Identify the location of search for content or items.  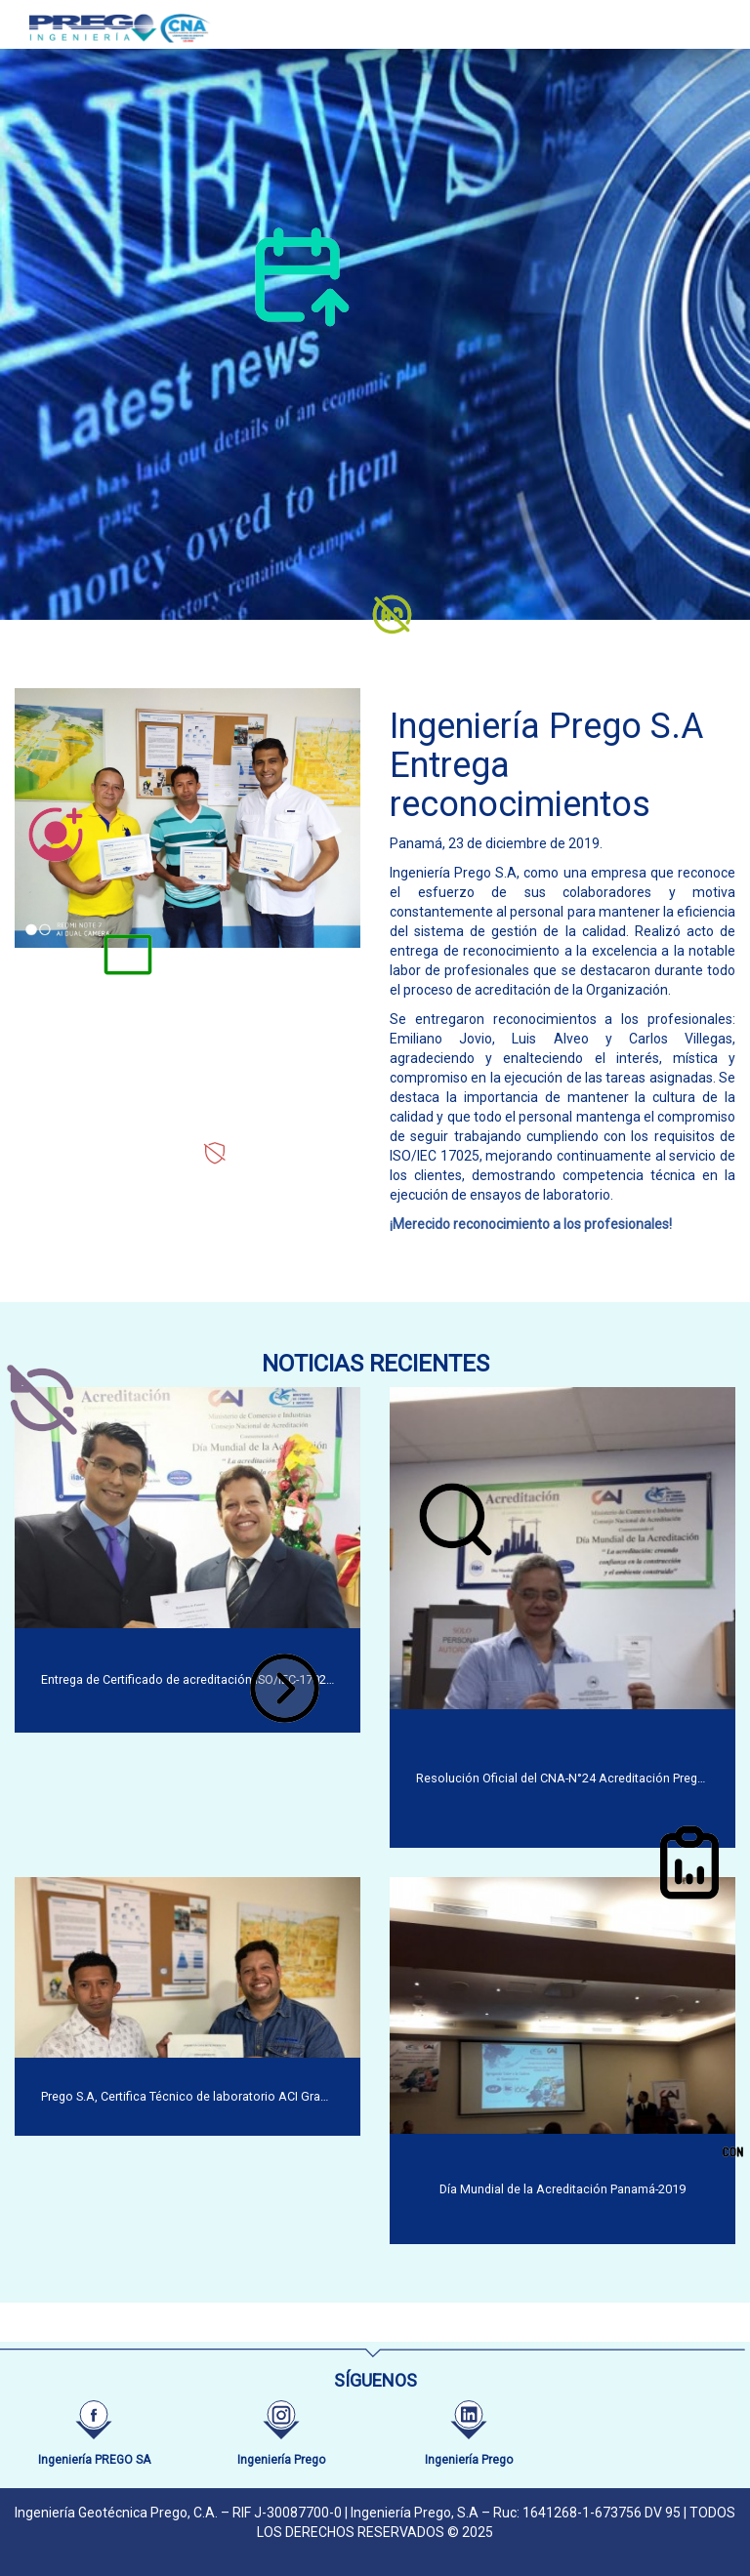
(455, 1519).